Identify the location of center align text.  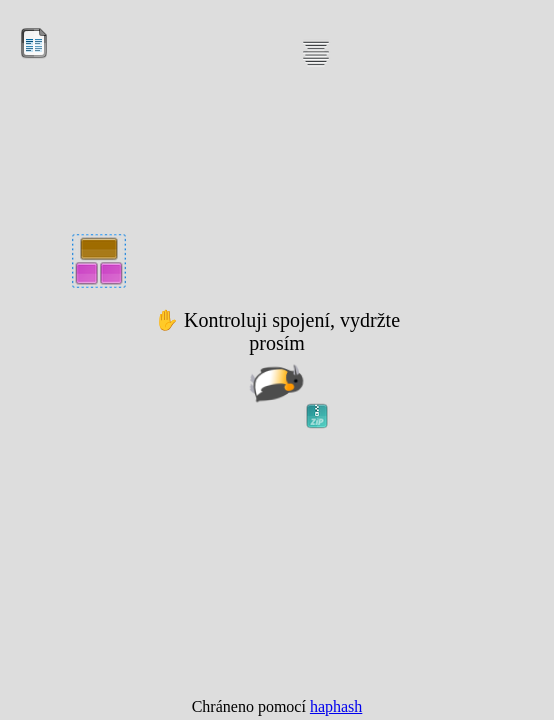
(316, 54).